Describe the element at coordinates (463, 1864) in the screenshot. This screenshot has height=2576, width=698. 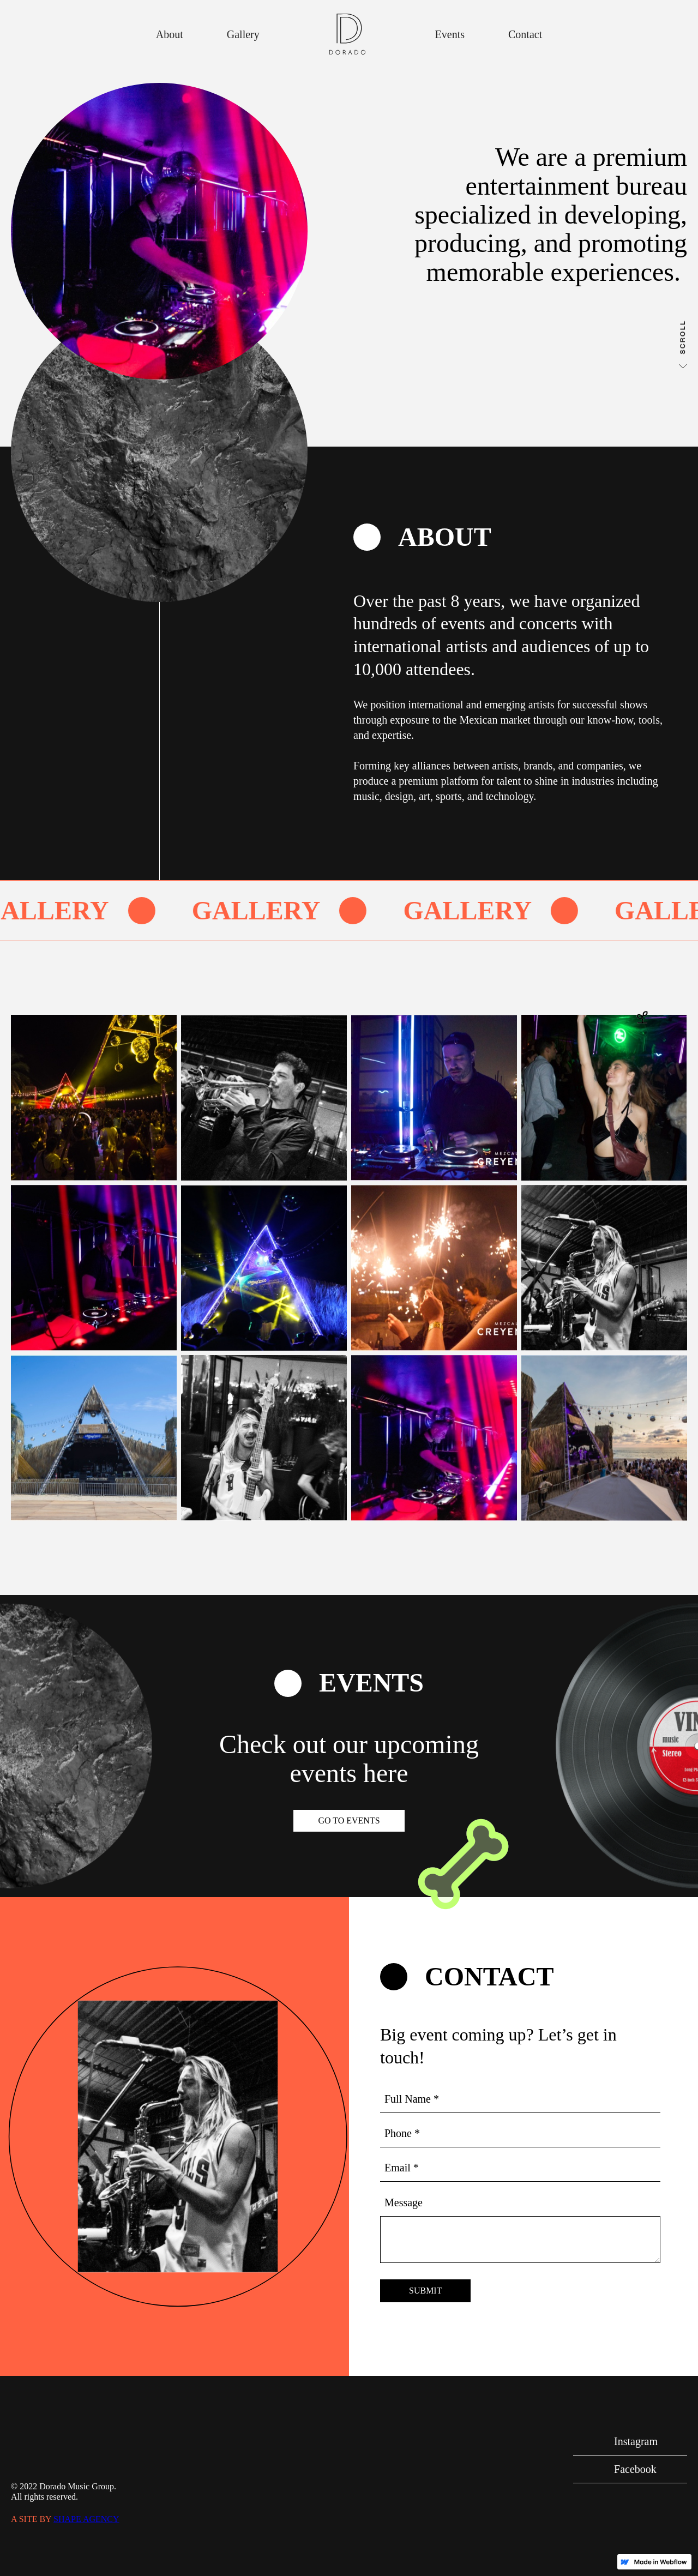
I see `access pet-related features or settings` at that location.